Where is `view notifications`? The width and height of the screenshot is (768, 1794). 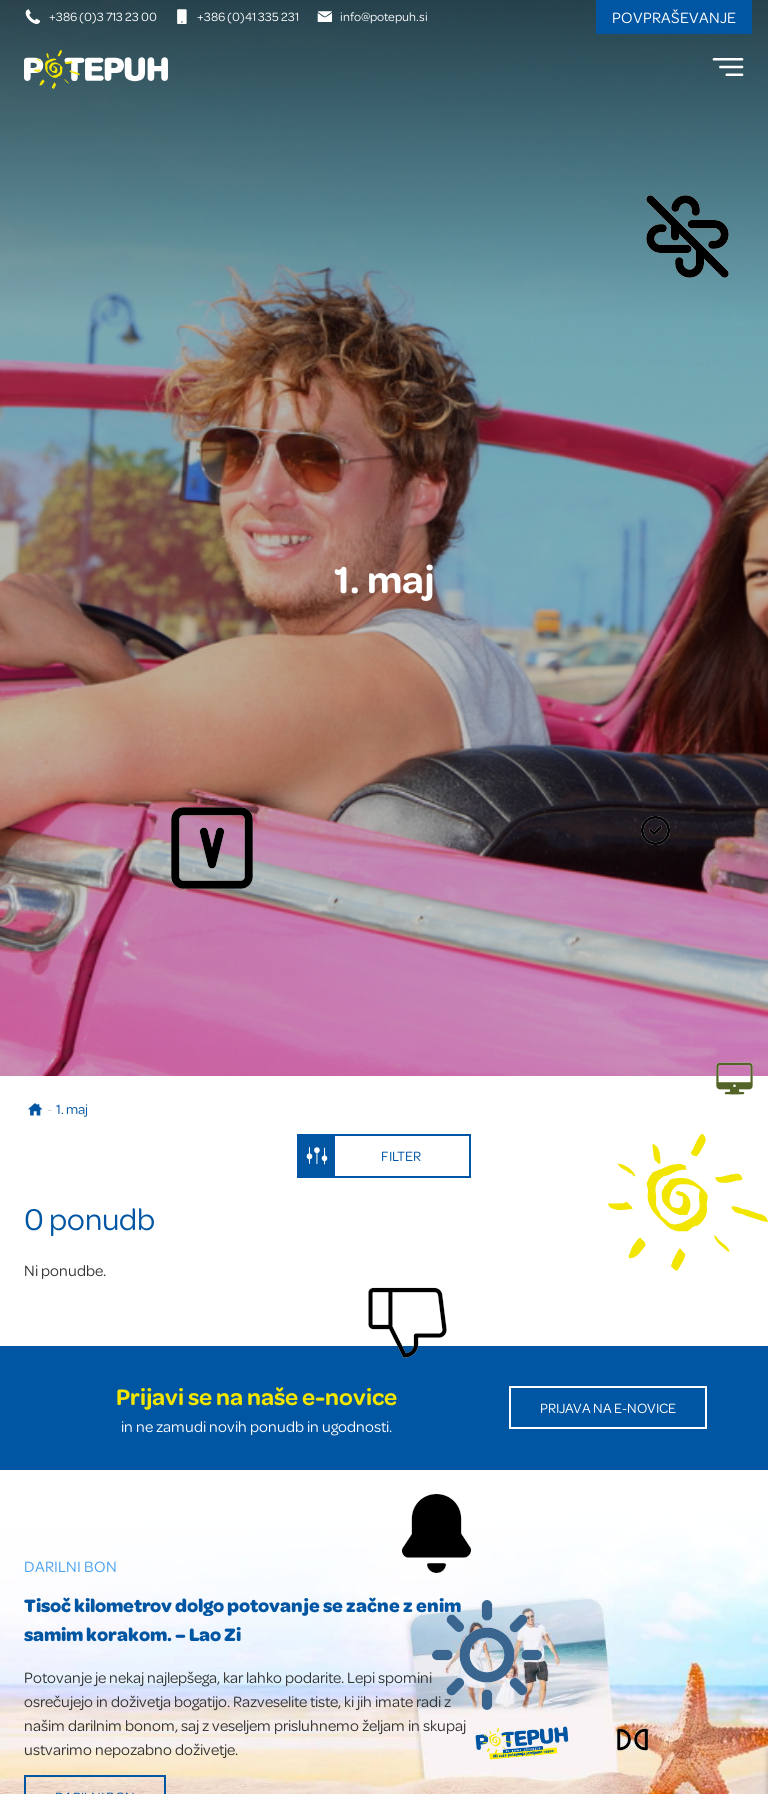
view notifications is located at coordinates (436, 1533).